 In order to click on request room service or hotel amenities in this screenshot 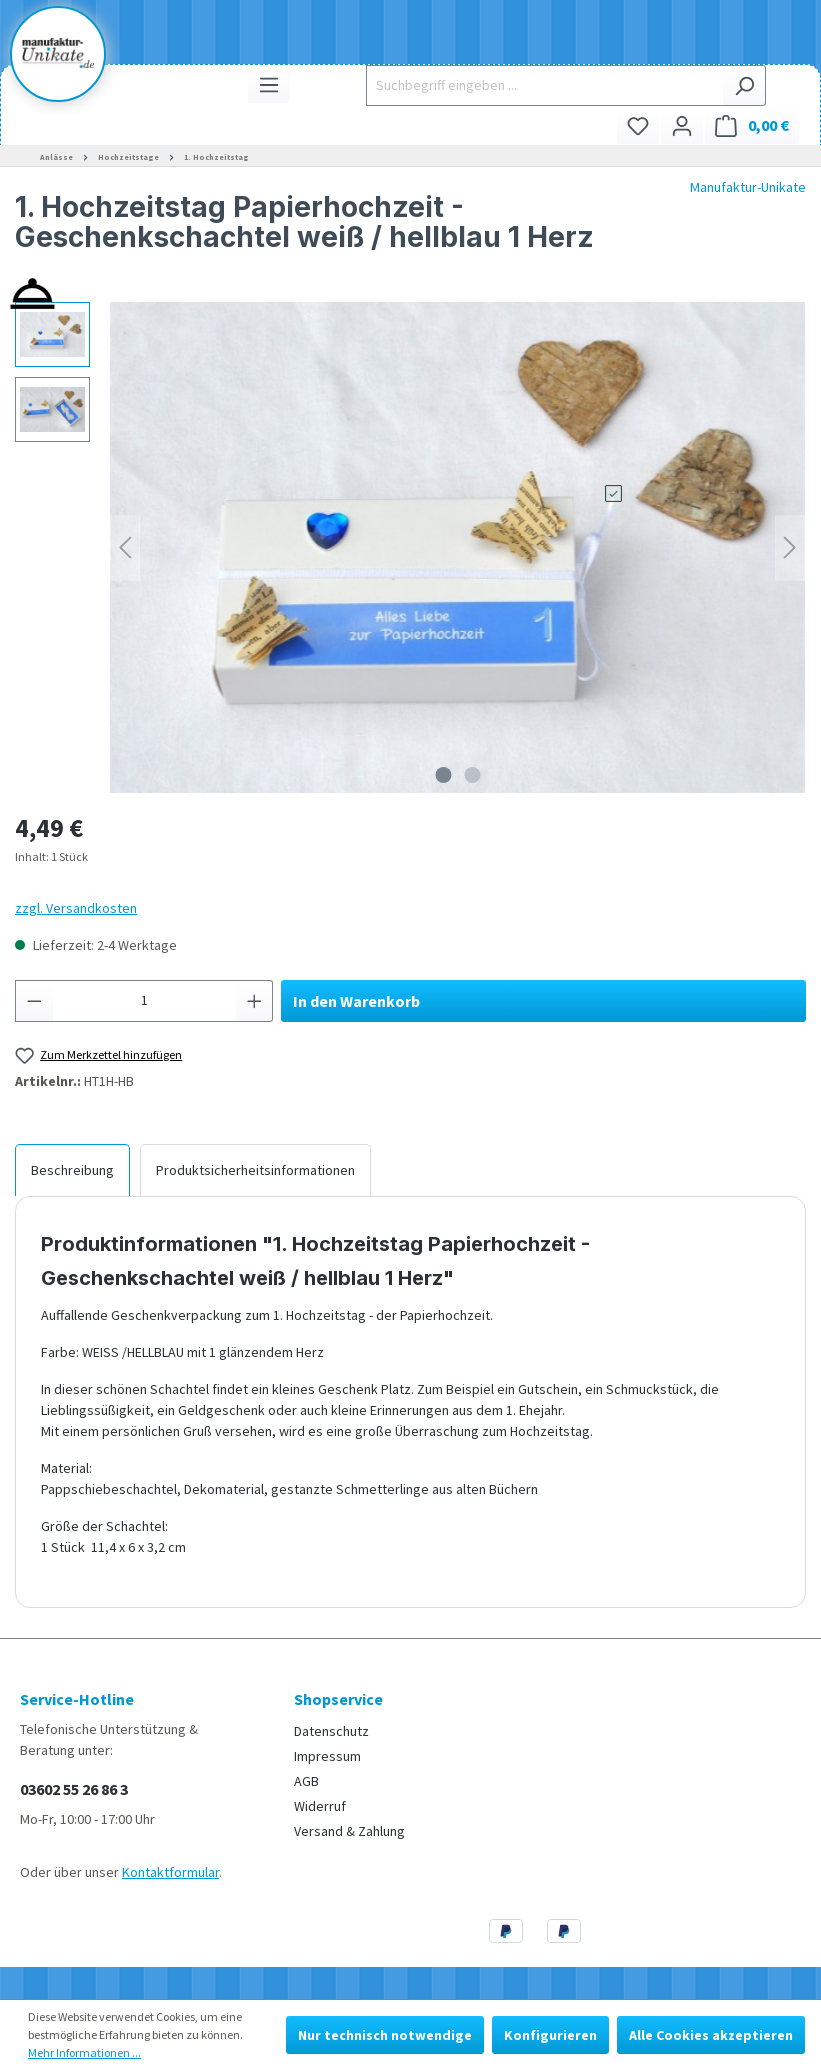, I will do `click(32, 293)`.